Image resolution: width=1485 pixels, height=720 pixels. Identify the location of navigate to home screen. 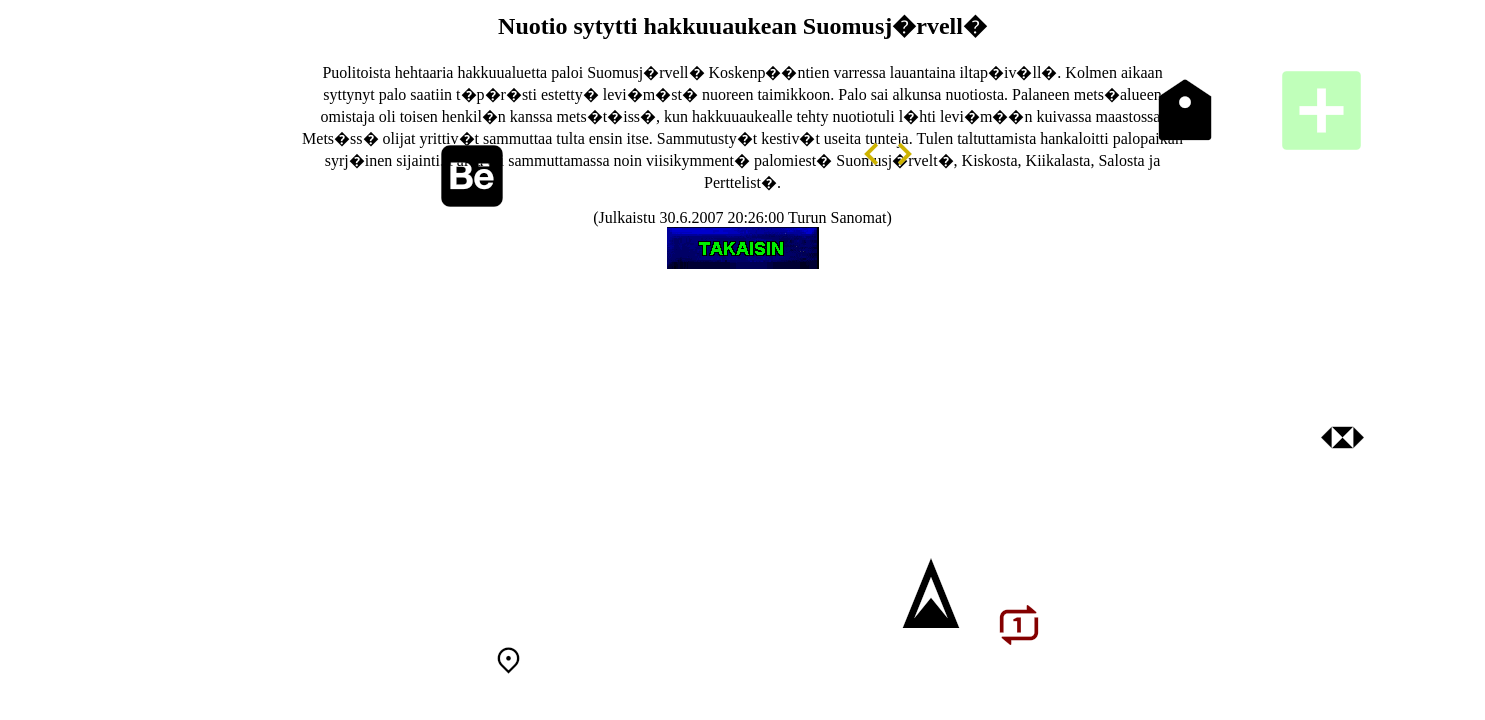
(1185, 111).